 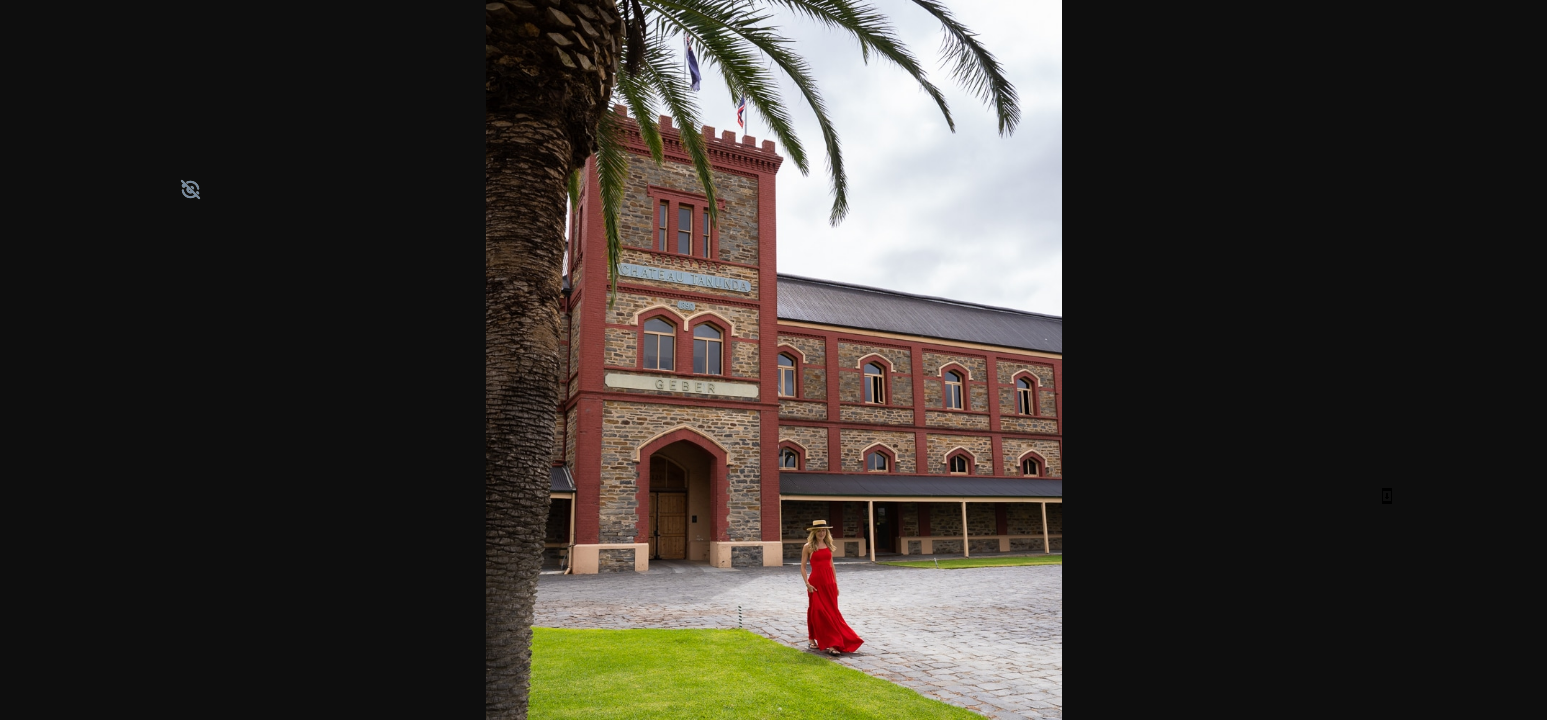 I want to click on download a system update to your device, so click(x=1387, y=496).